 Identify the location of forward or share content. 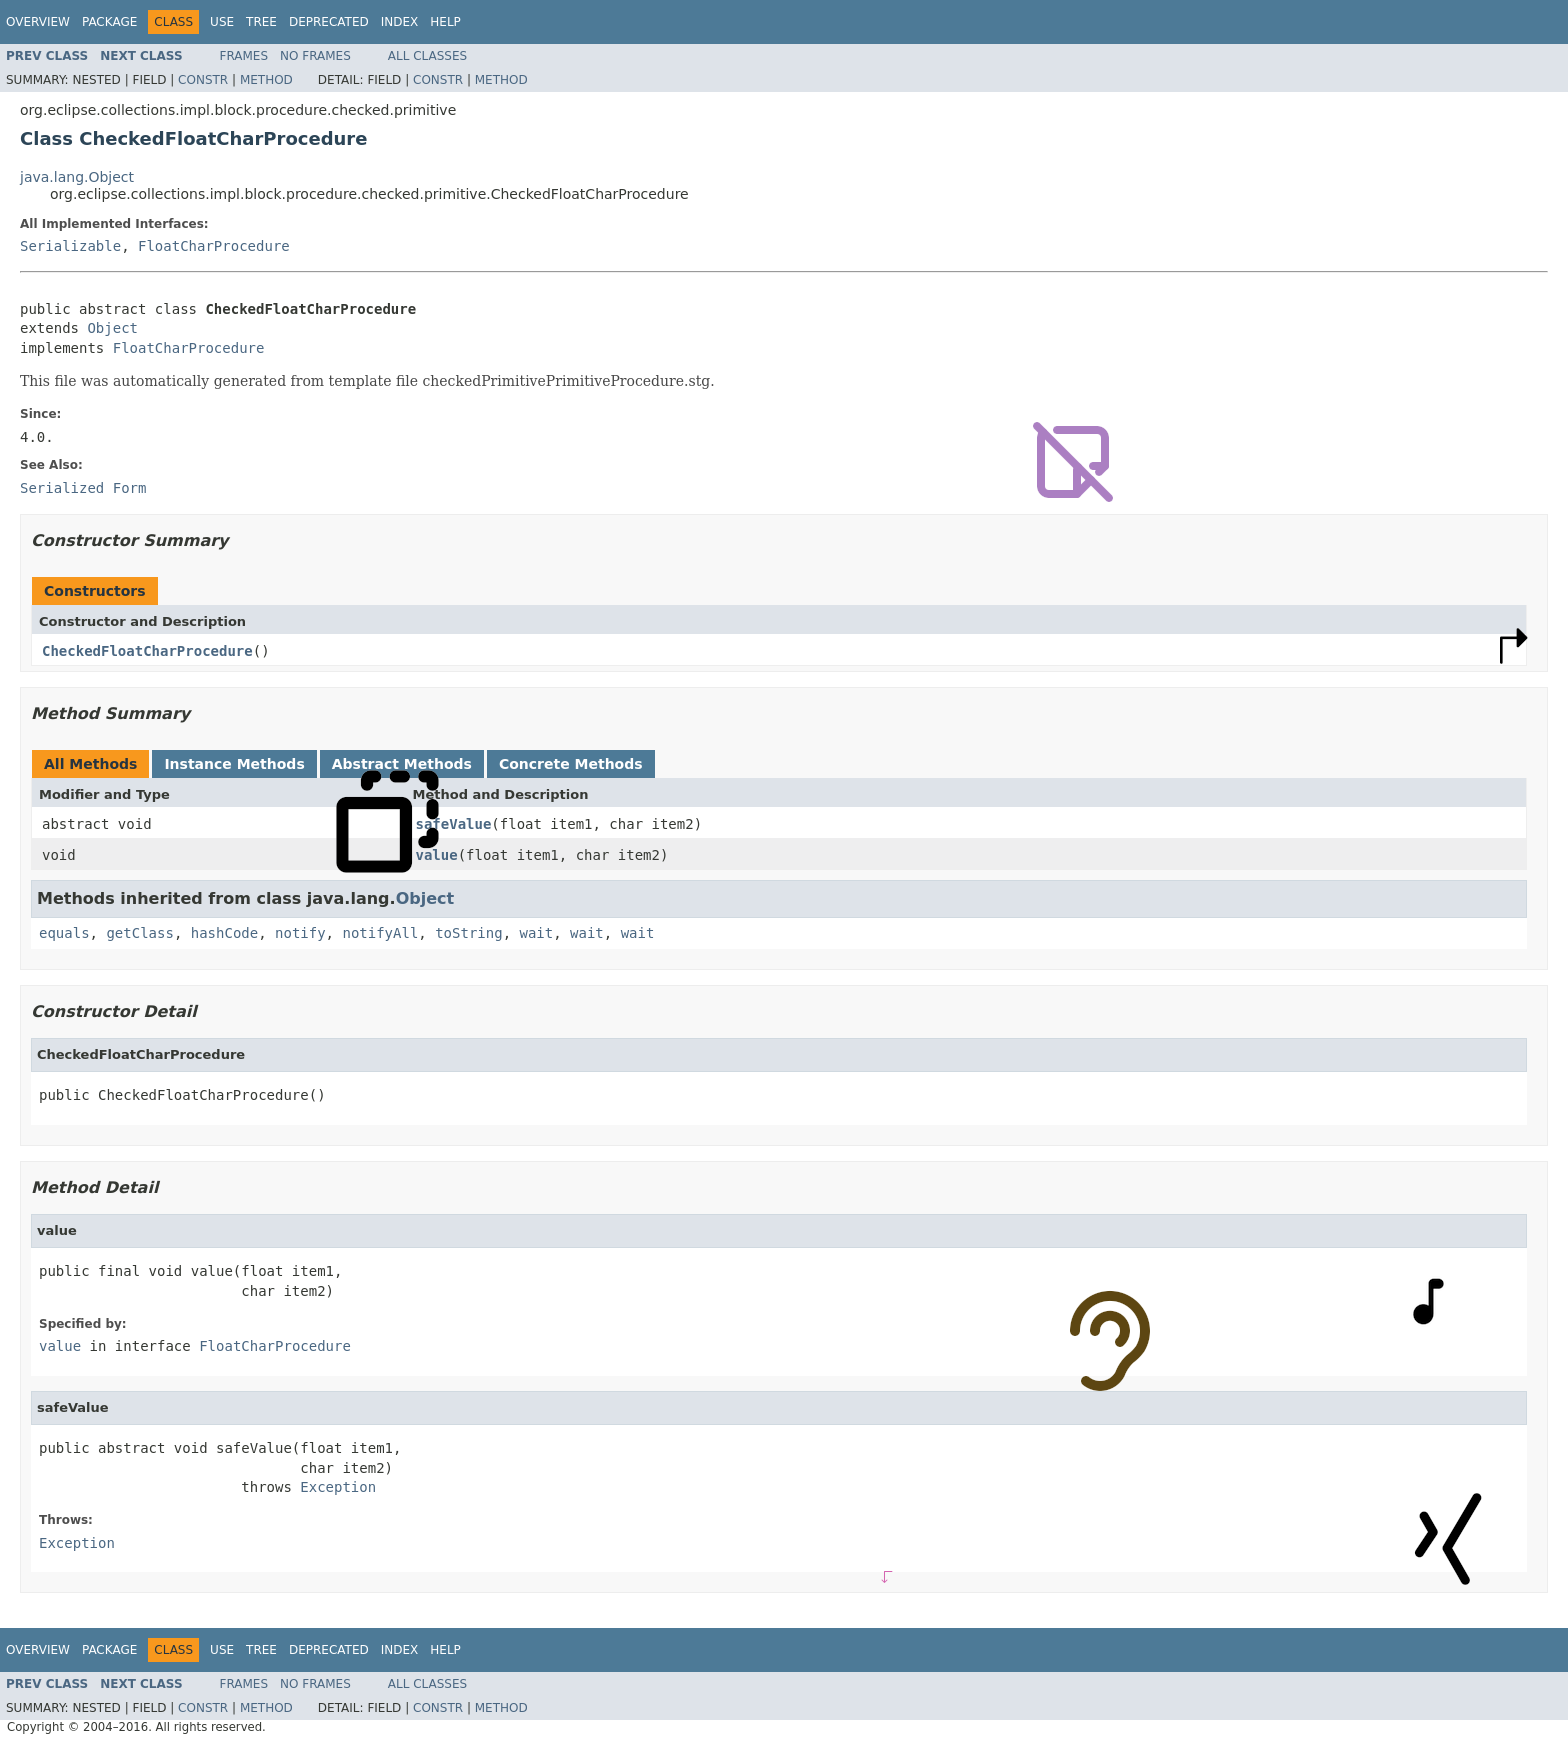
(1511, 646).